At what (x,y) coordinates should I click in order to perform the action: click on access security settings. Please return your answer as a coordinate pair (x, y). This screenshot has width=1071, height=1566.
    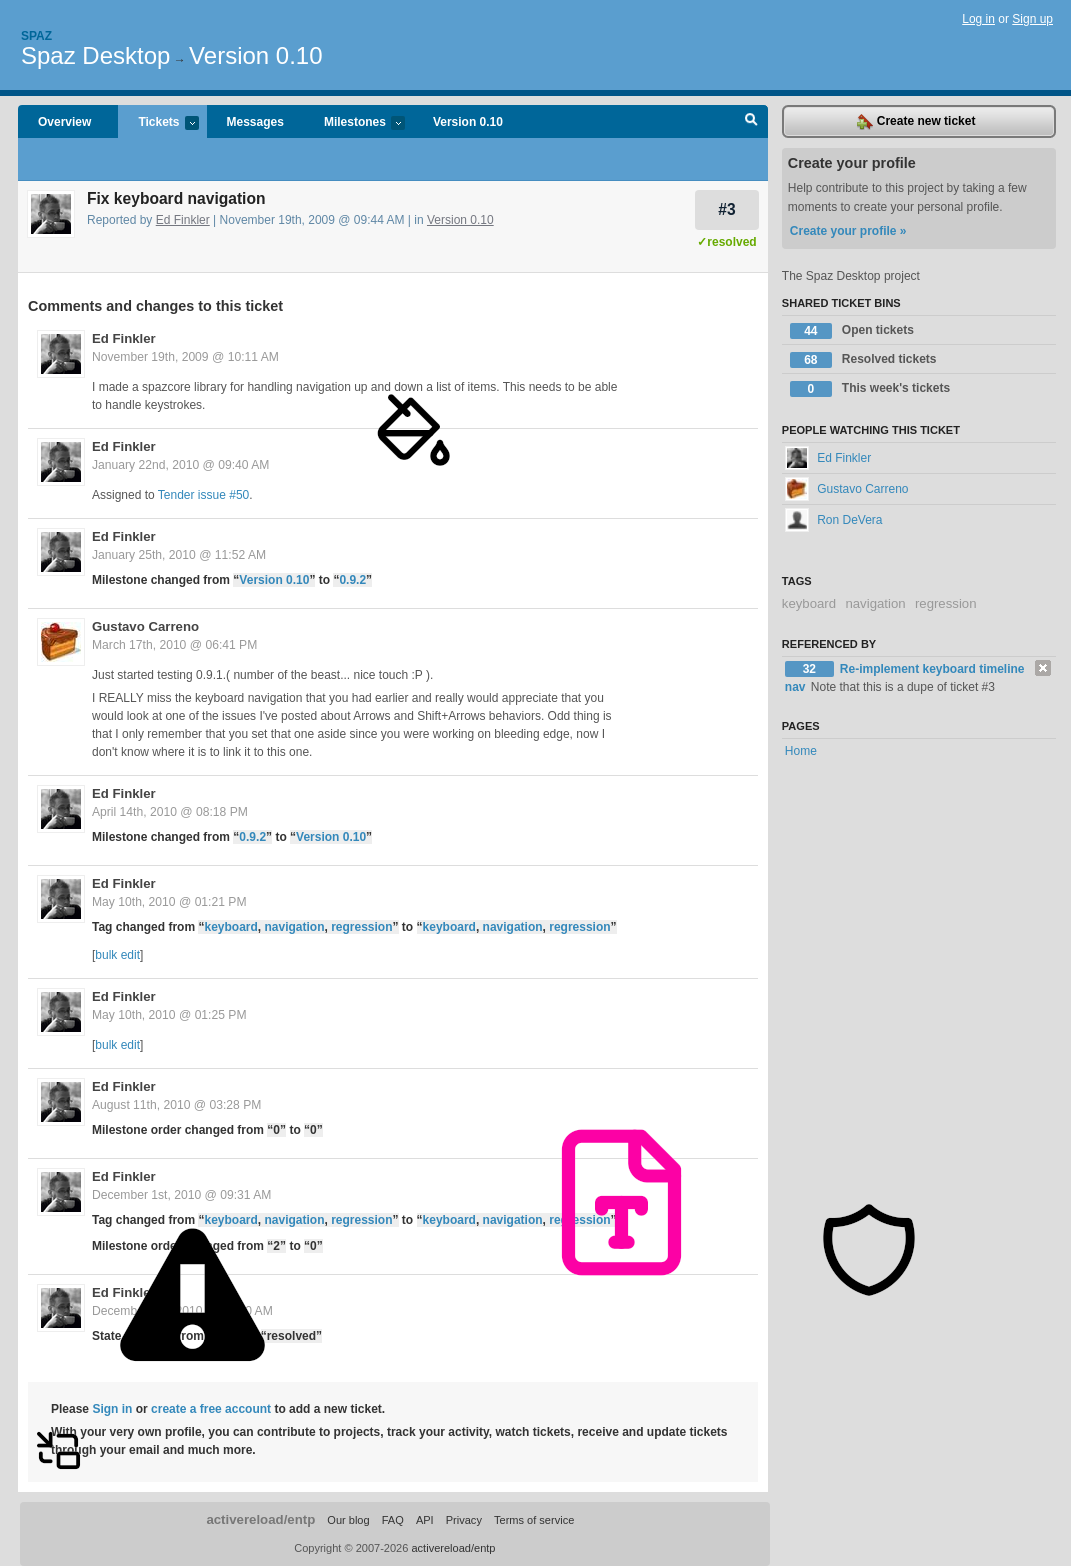
    Looking at the image, I should click on (869, 1250).